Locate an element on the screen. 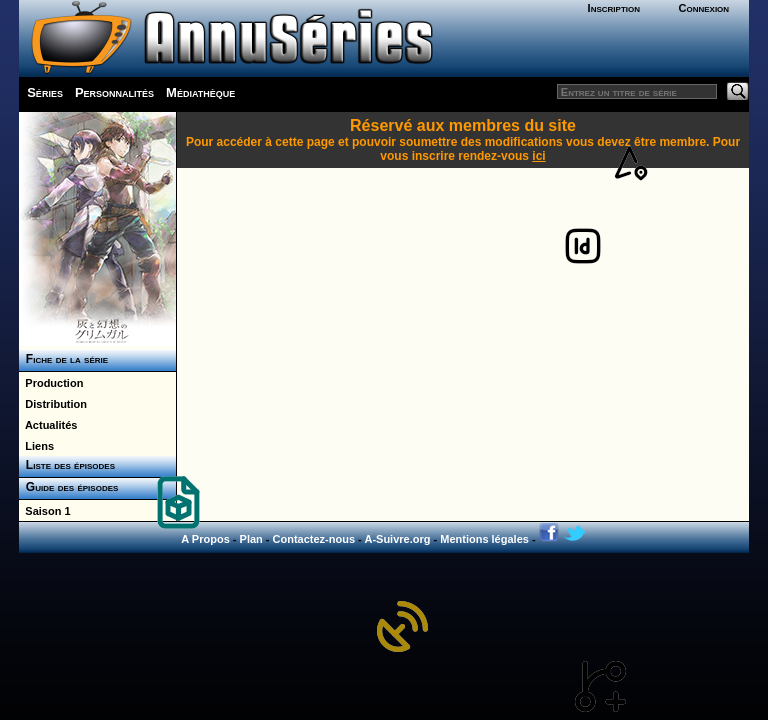  open a 3d model file is located at coordinates (178, 502).